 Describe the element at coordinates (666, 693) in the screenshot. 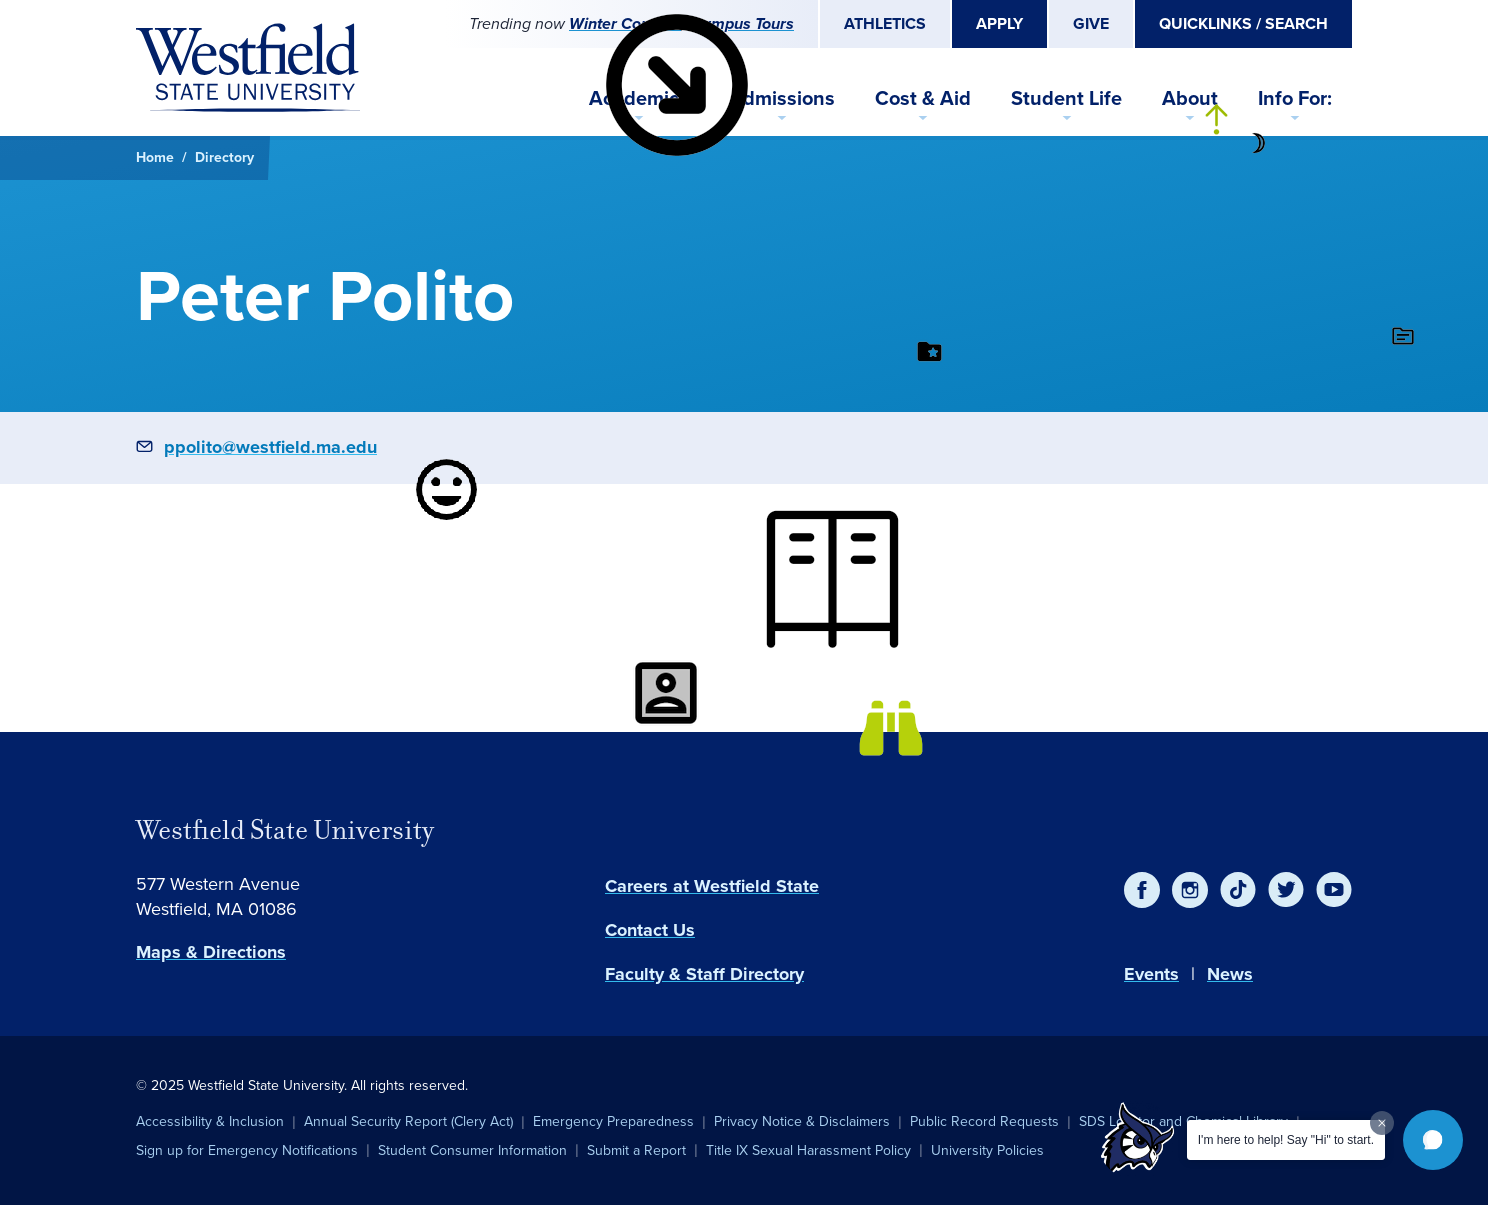

I see `access your account or profile settings` at that location.